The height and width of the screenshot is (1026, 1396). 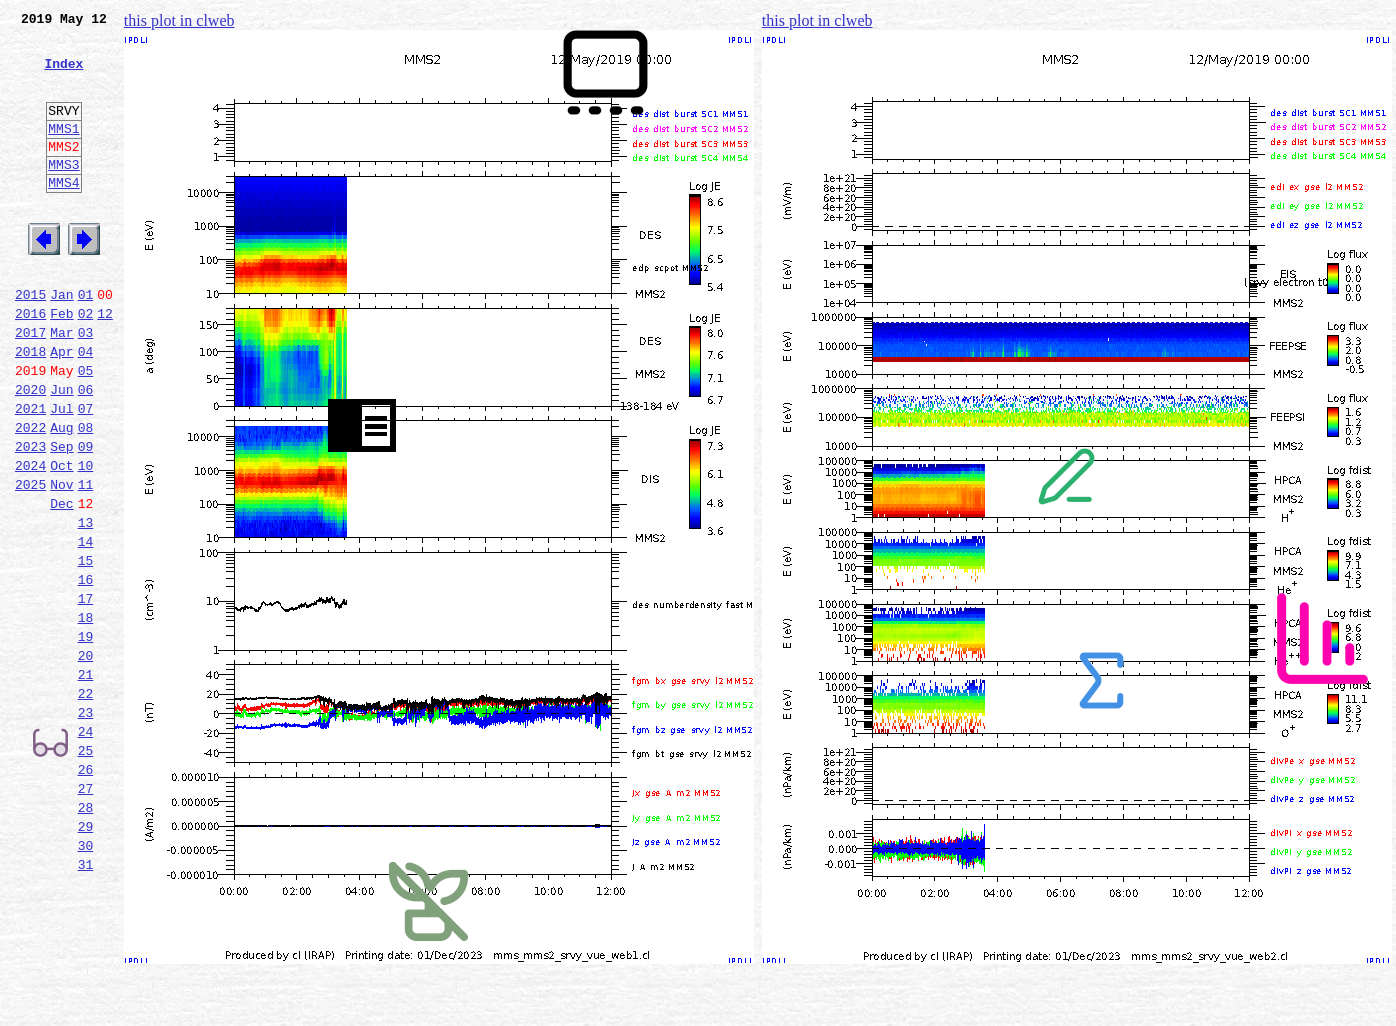 What do you see at coordinates (362, 424) in the screenshot?
I see `switch to reader mode for distraction-free reading` at bounding box center [362, 424].